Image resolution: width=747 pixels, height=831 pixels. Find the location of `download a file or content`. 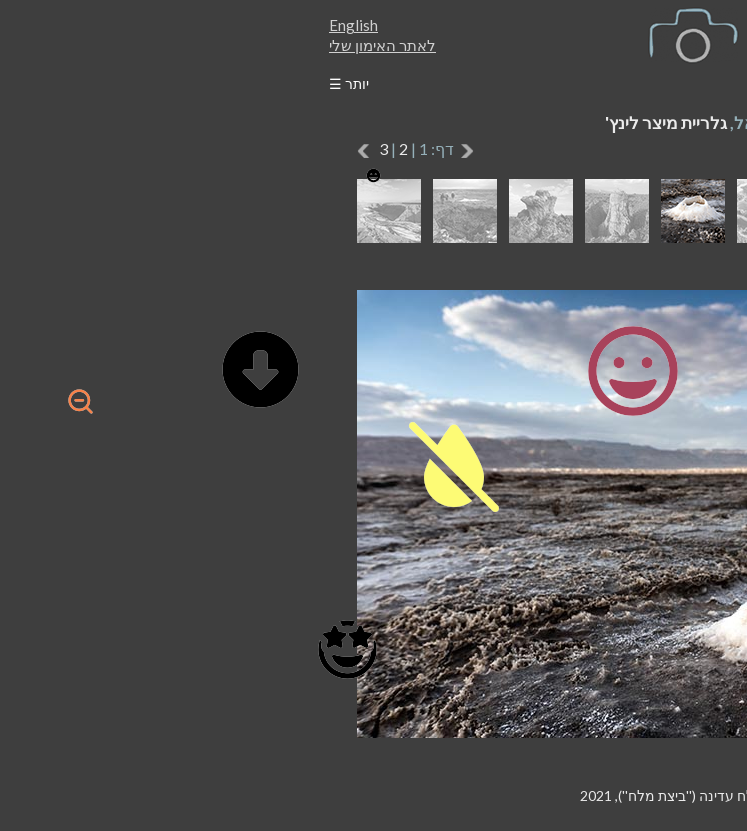

download a file or content is located at coordinates (260, 369).